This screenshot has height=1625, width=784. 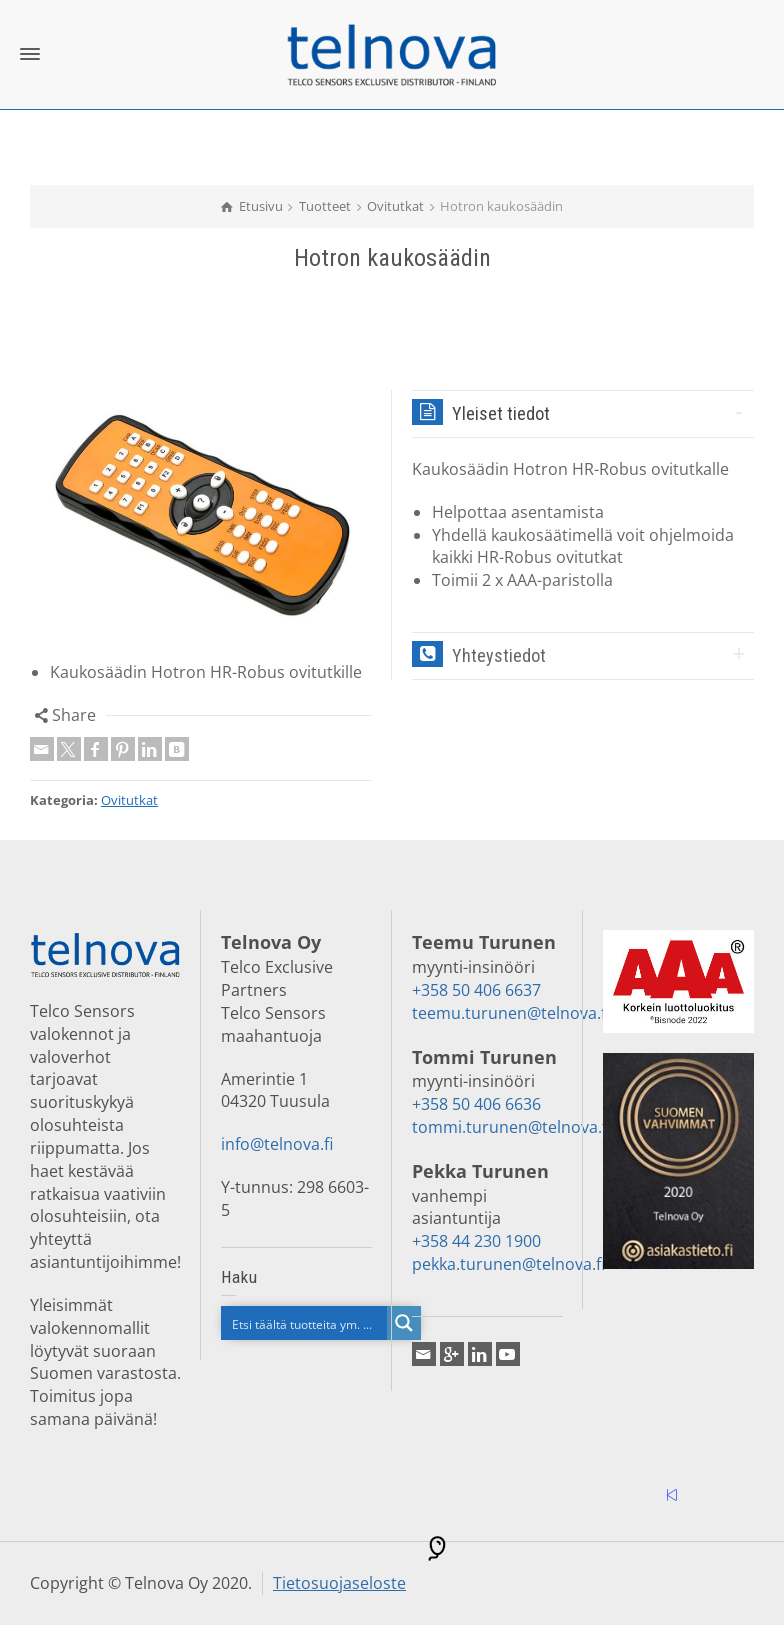 I want to click on skip to previous track, so click(x=672, y=1495).